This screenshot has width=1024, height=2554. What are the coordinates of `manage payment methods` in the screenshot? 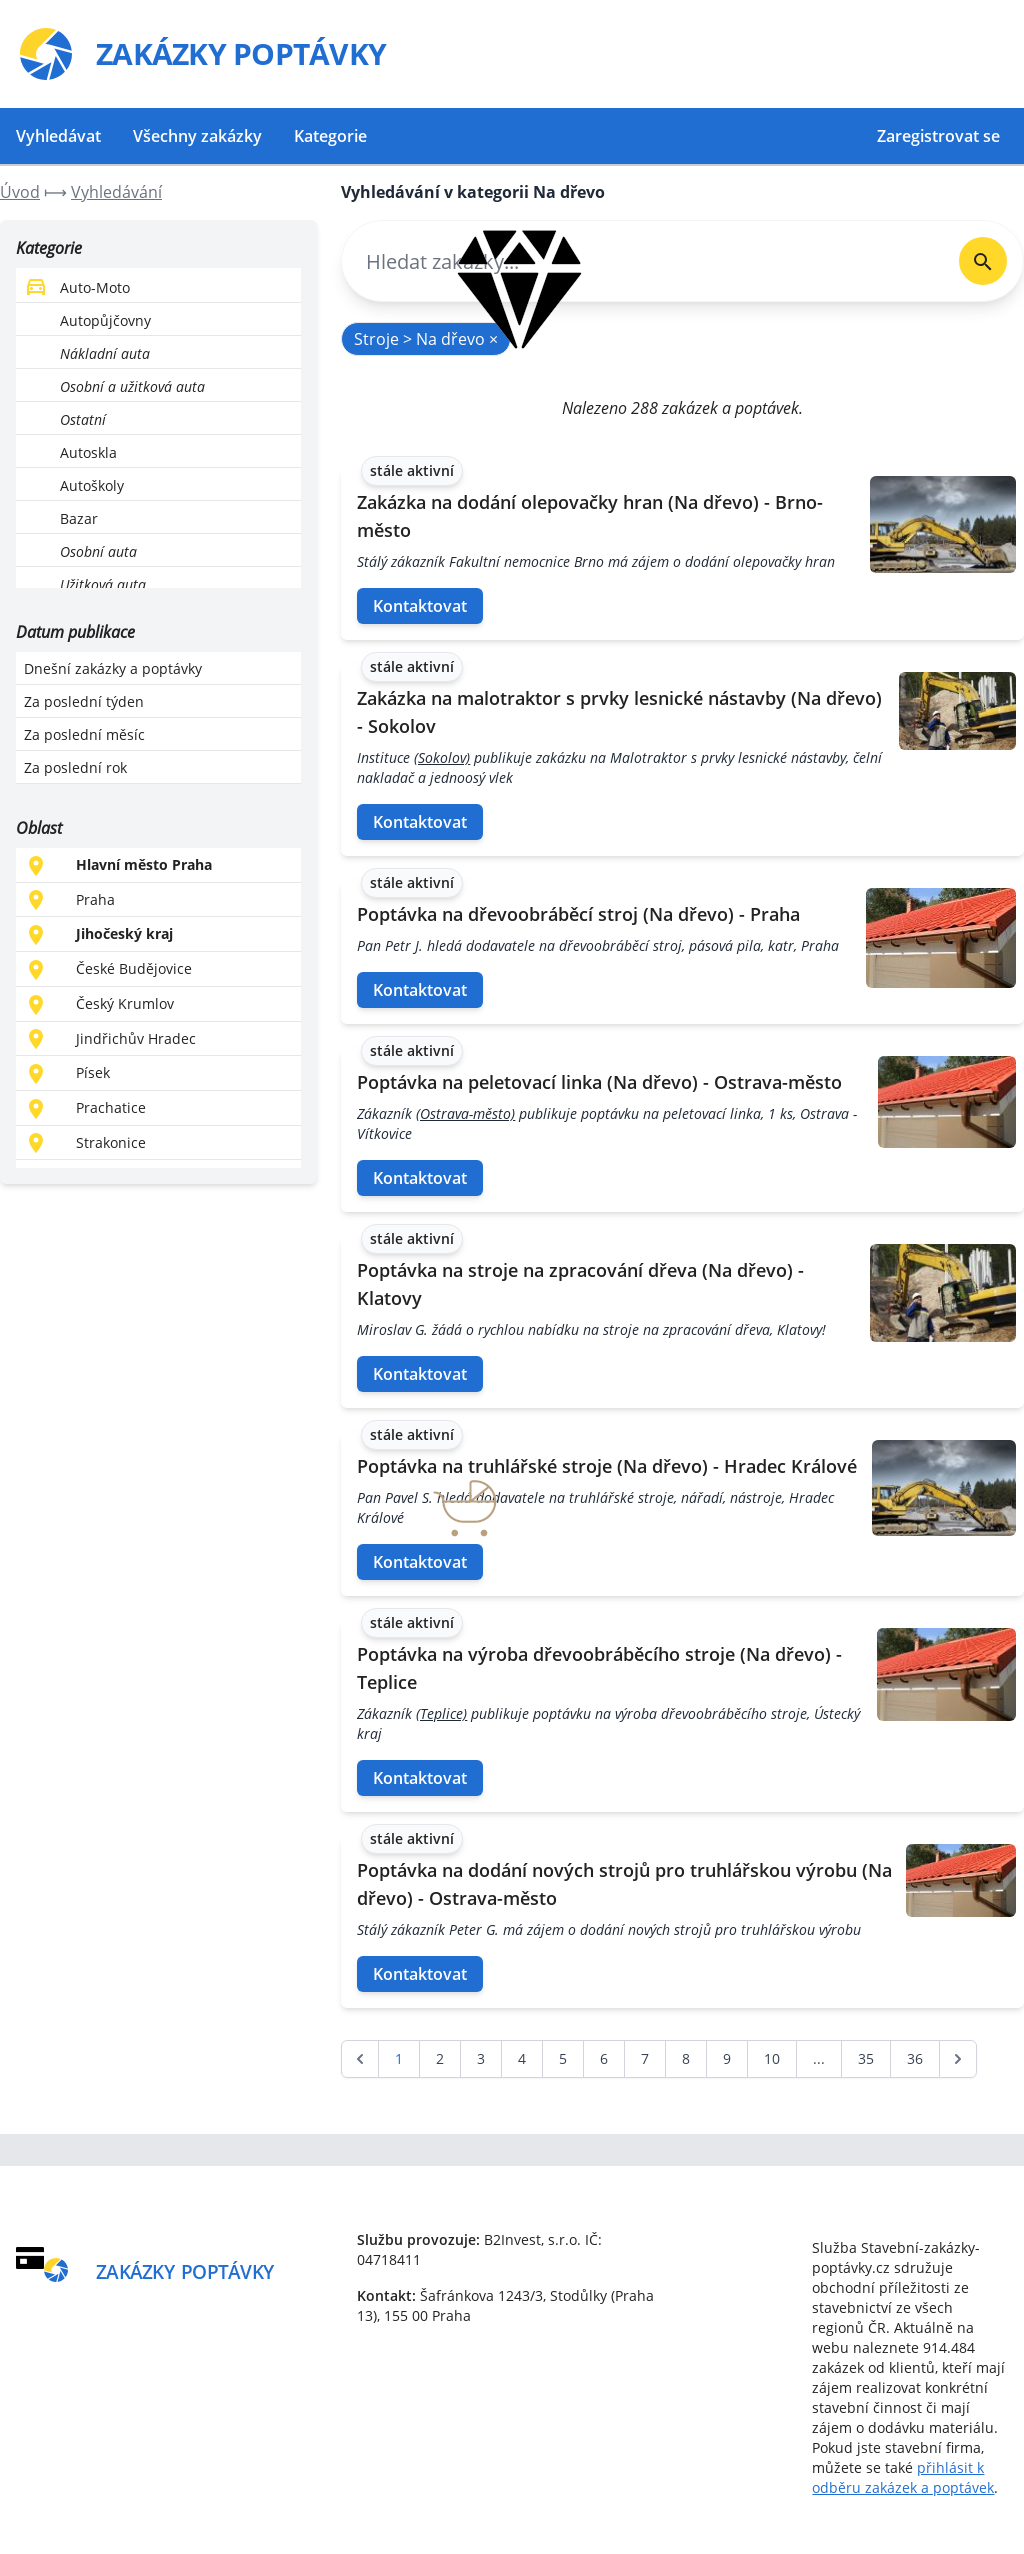 It's located at (30, 2258).